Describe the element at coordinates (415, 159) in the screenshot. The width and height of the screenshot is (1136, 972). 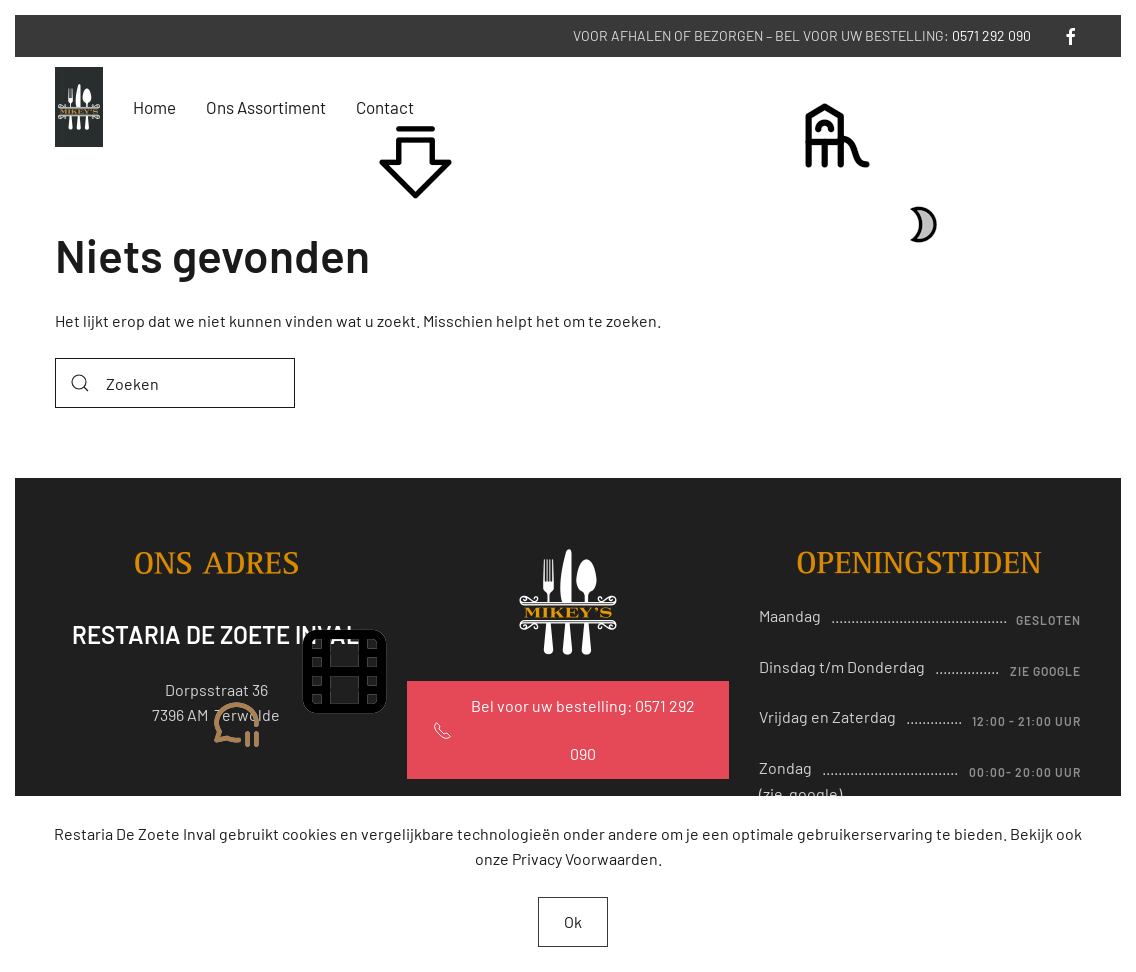
I see `download file or content` at that location.